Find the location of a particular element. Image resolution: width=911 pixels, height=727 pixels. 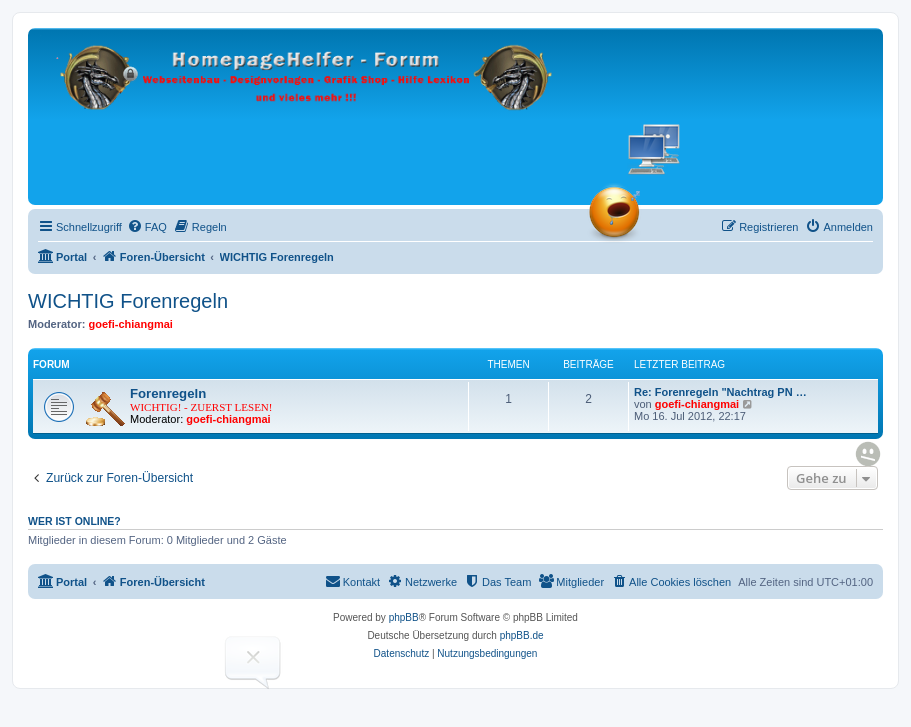

indicates user is tired or exhausted is located at coordinates (614, 214).